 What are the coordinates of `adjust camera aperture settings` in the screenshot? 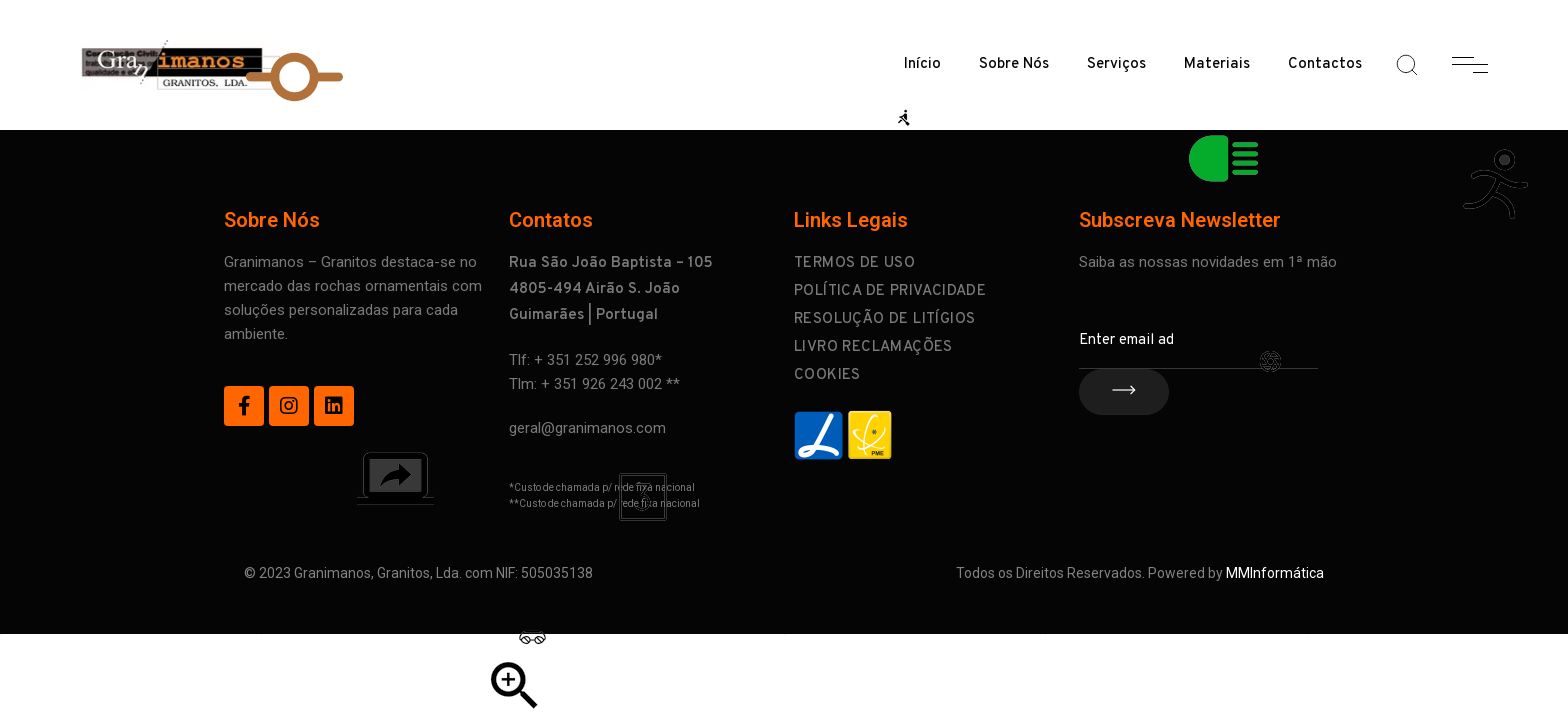 It's located at (1270, 361).